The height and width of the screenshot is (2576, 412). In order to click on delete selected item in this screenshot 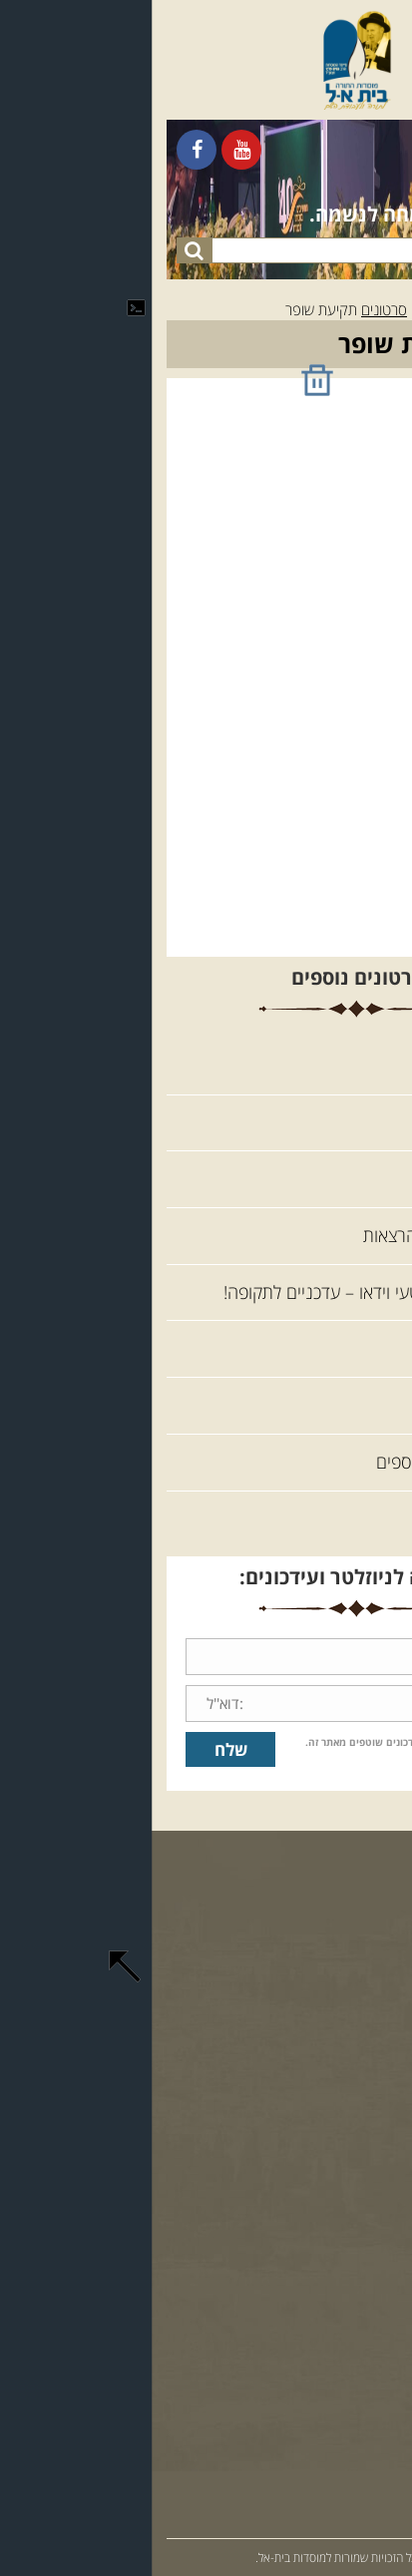, I will do `click(317, 380)`.